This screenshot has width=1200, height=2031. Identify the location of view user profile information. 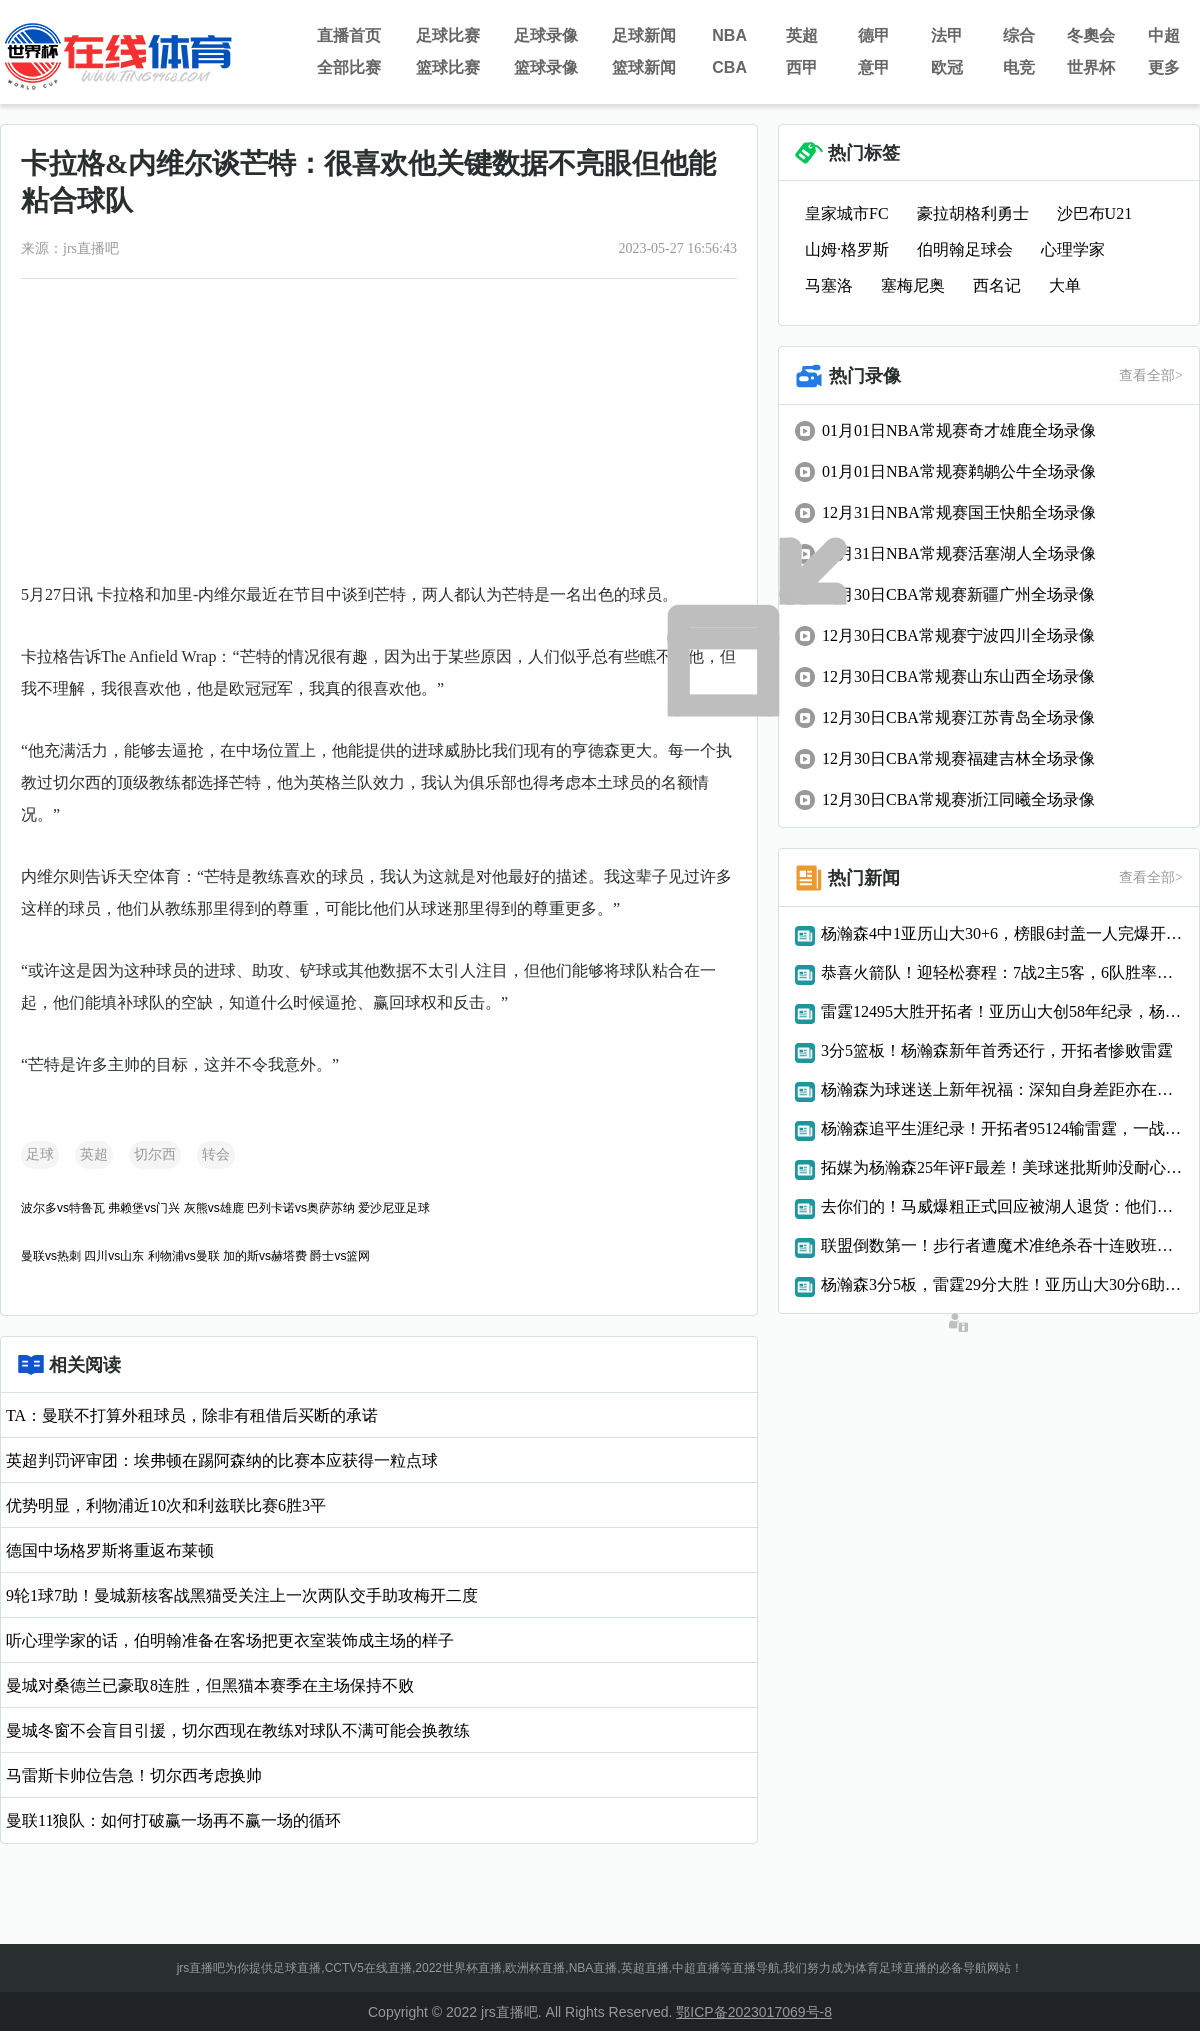
(958, 1322).